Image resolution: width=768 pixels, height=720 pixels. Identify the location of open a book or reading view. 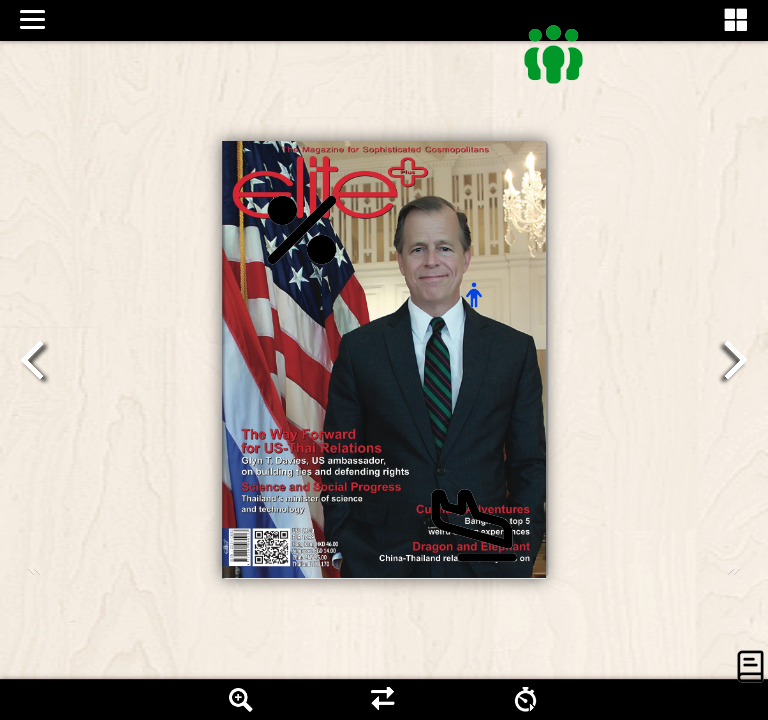
(750, 666).